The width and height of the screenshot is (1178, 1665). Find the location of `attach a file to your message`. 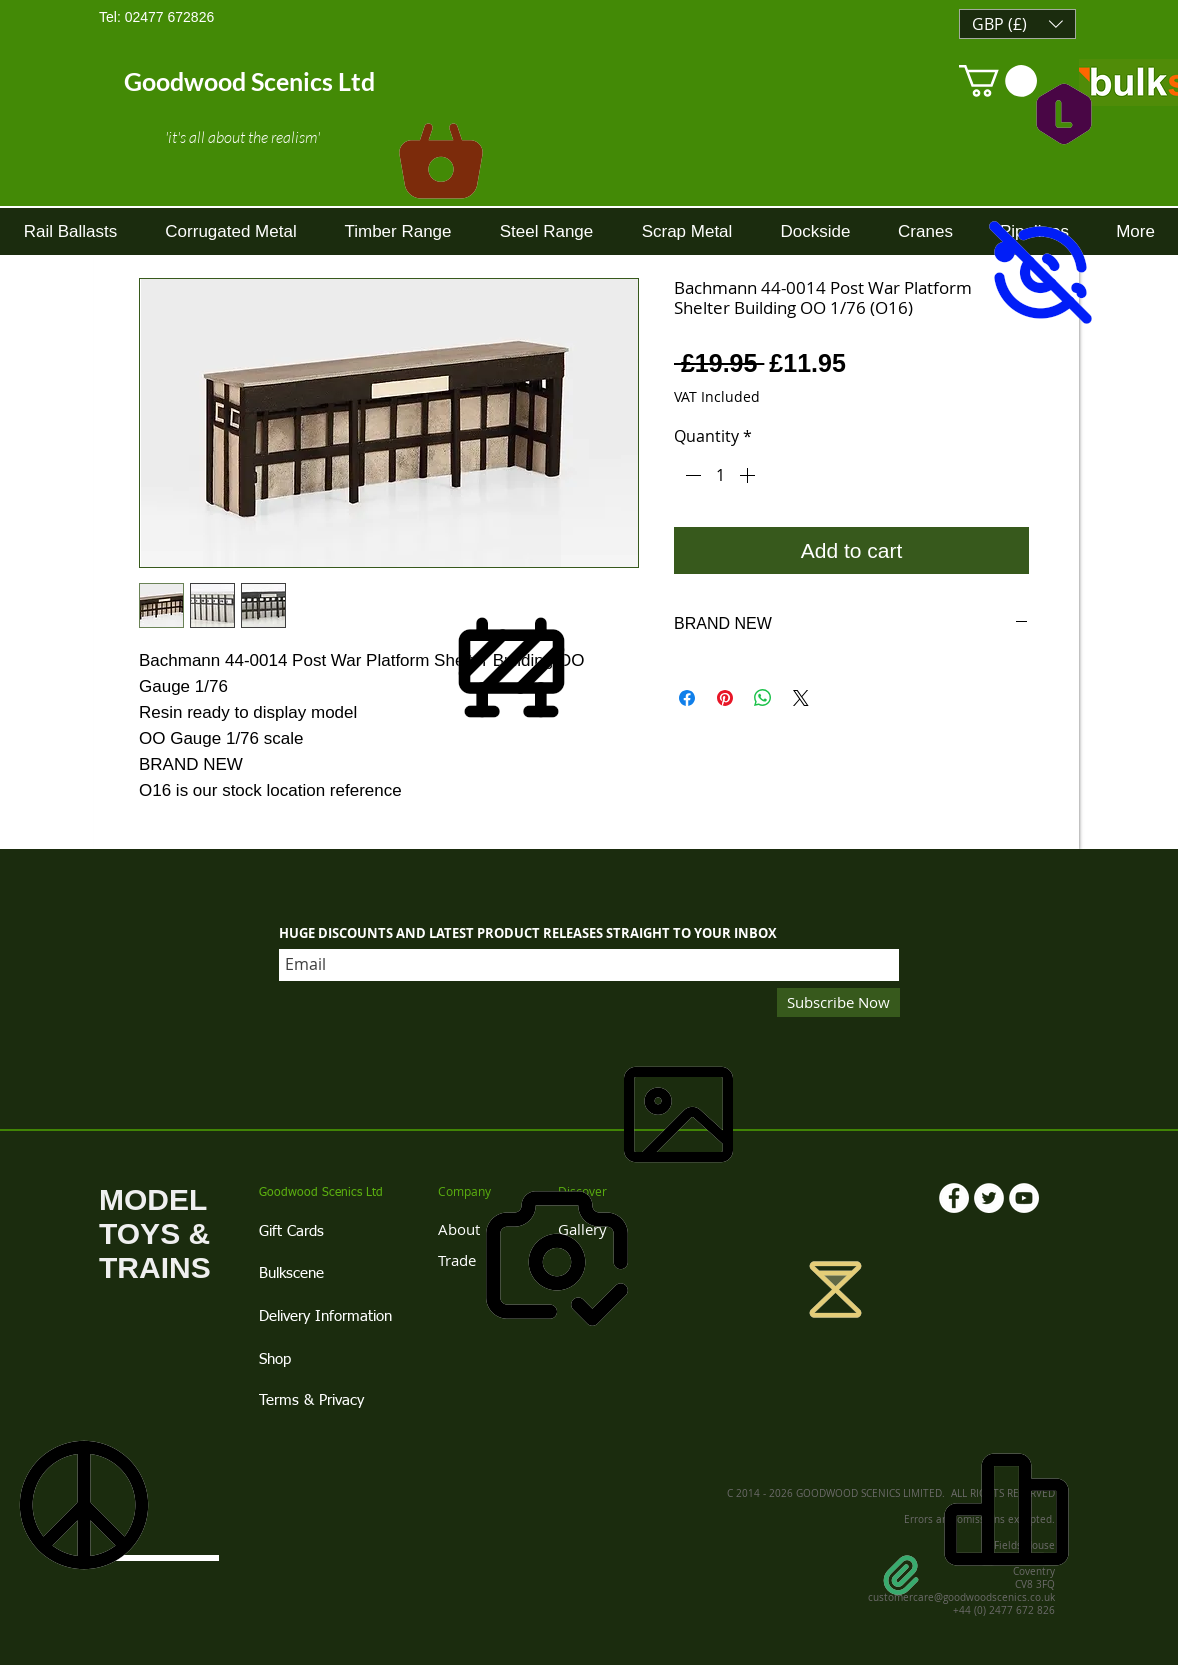

attach a file to your message is located at coordinates (902, 1576).